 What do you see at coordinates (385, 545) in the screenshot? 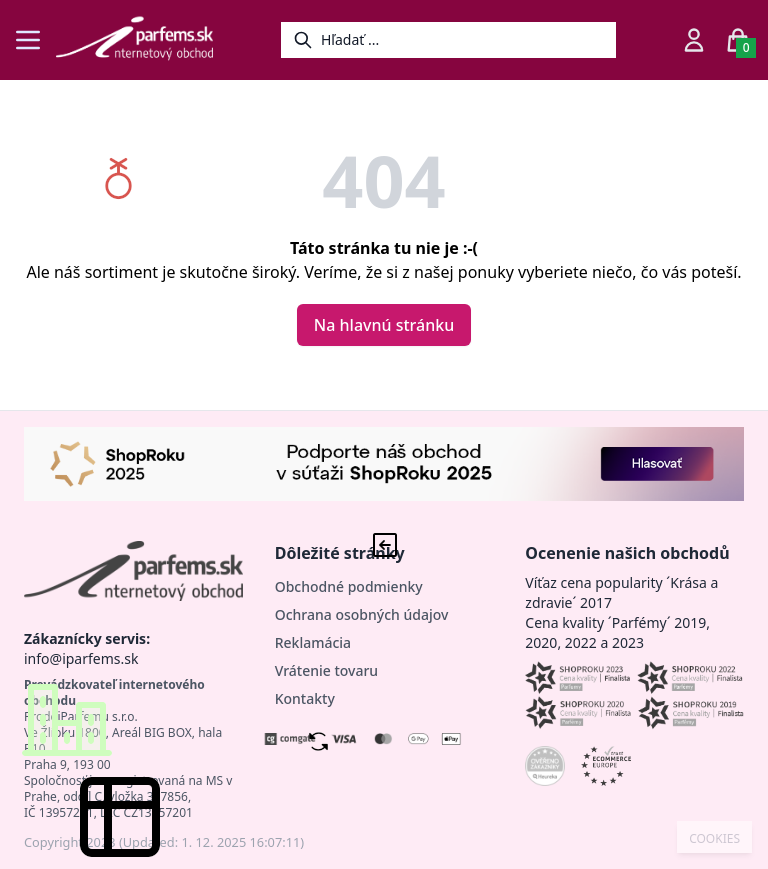
I see `navigate back to the previous screen` at bounding box center [385, 545].